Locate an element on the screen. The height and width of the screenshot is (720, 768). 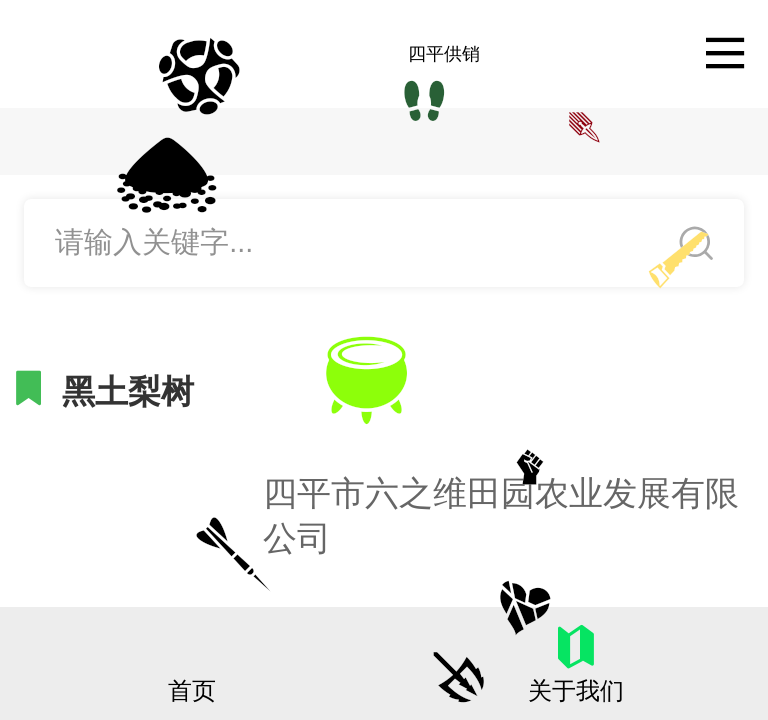
play darts or dart-themed game is located at coordinates (233, 554).